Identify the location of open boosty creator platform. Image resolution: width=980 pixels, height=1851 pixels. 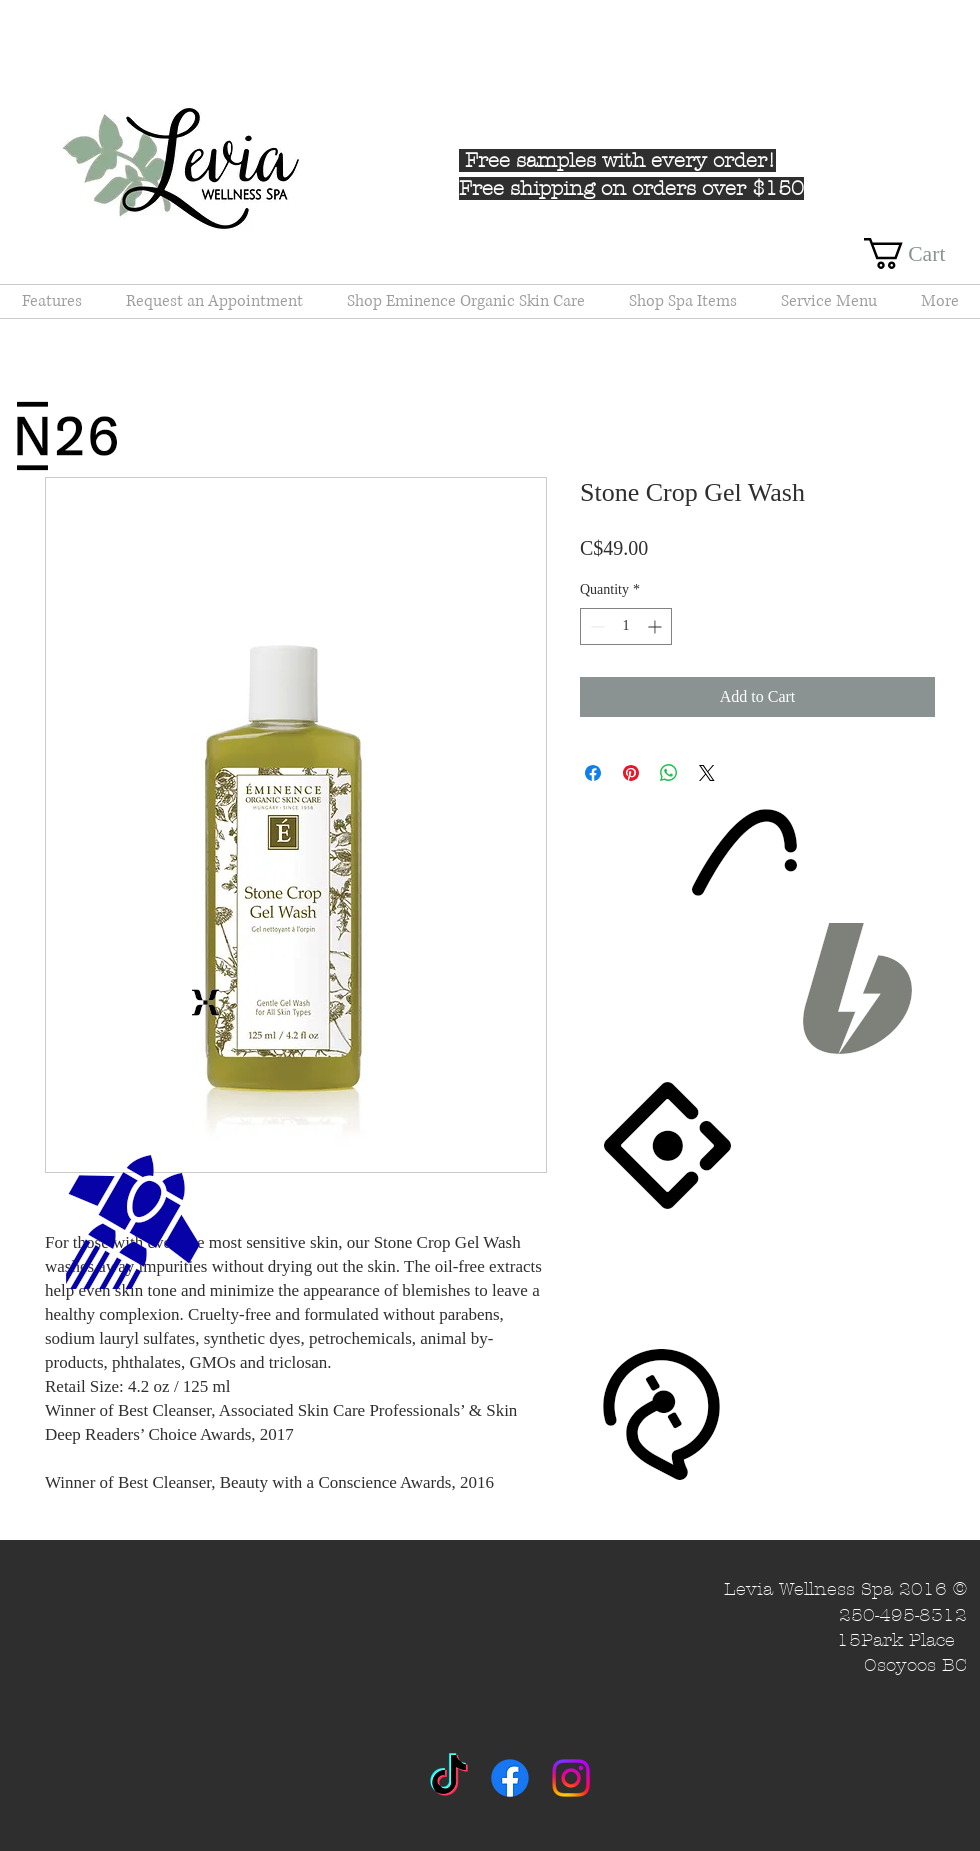
(857, 988).